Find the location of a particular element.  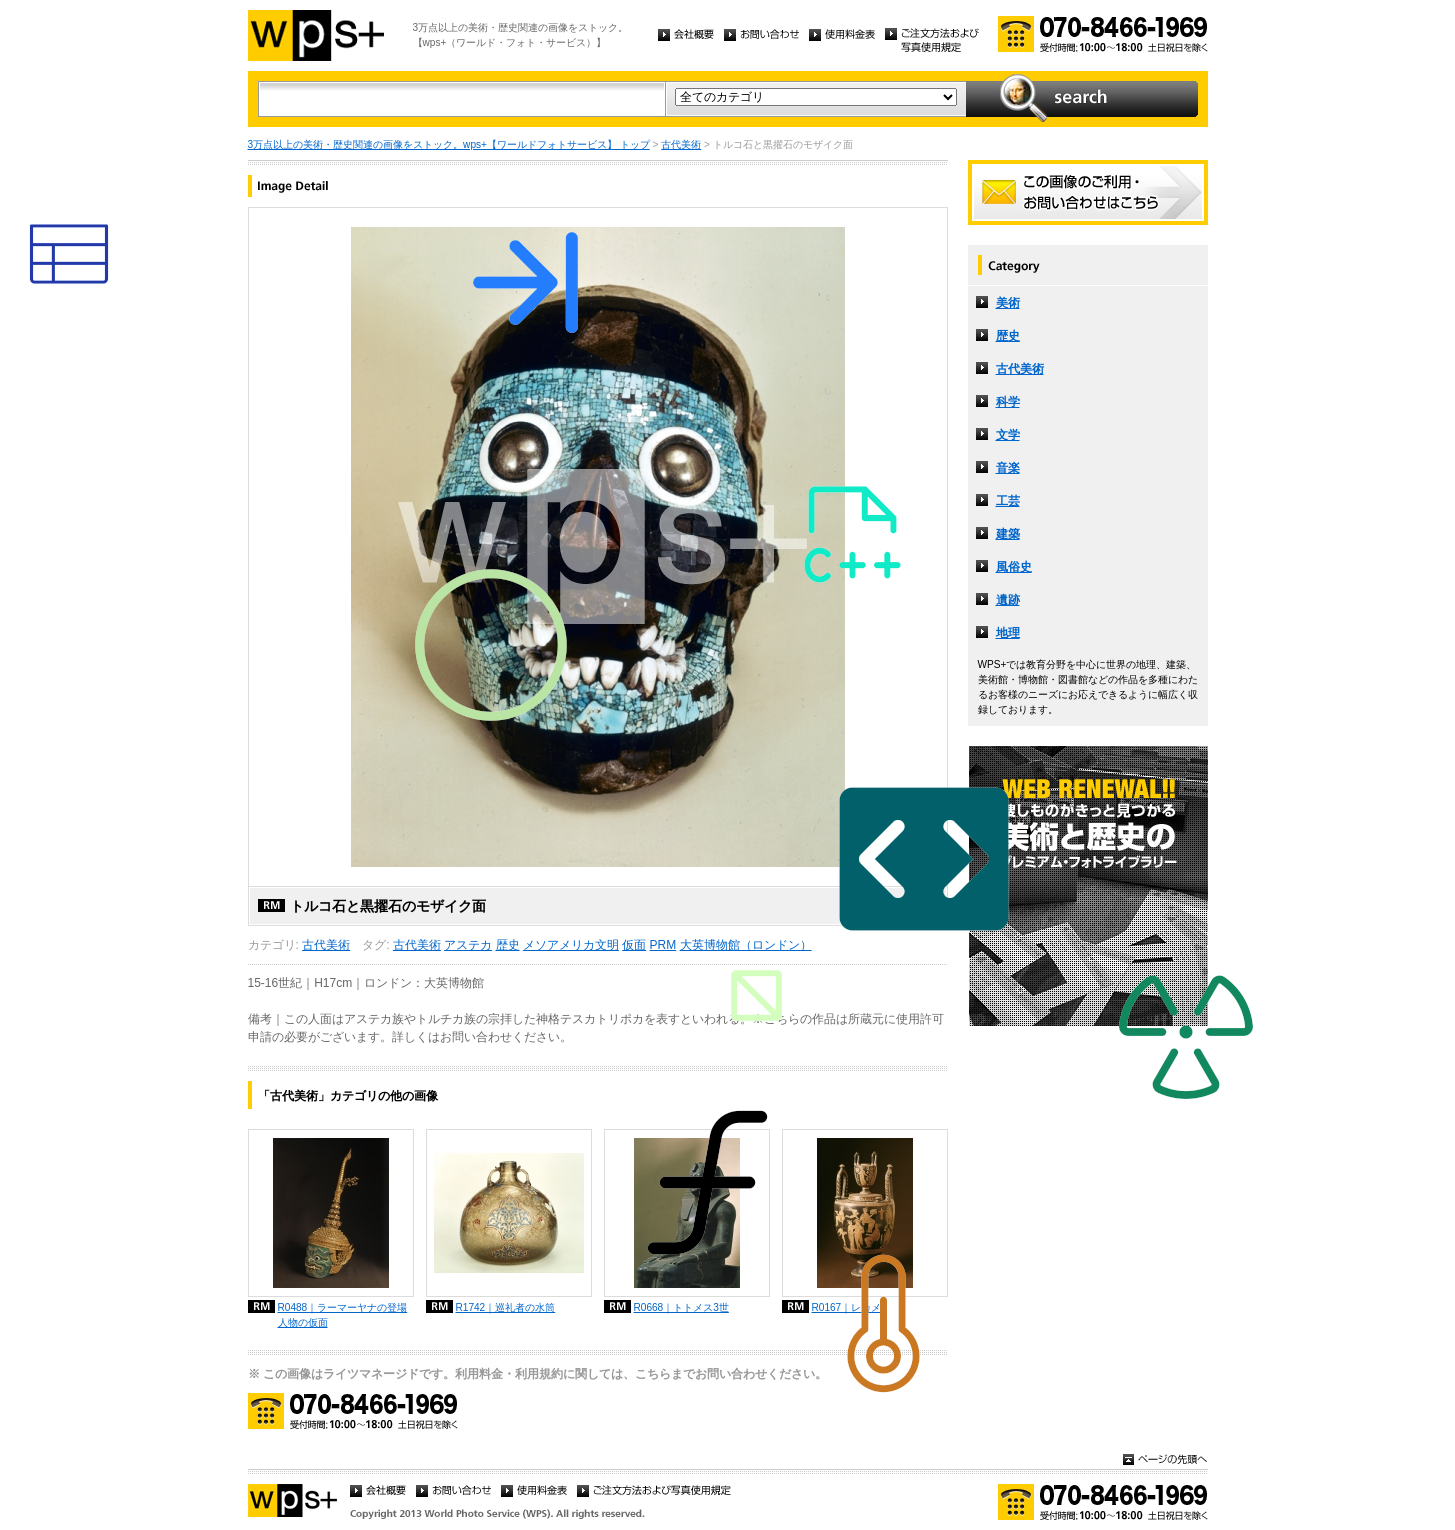

view or edit source code is located at coordinates (924, 859).